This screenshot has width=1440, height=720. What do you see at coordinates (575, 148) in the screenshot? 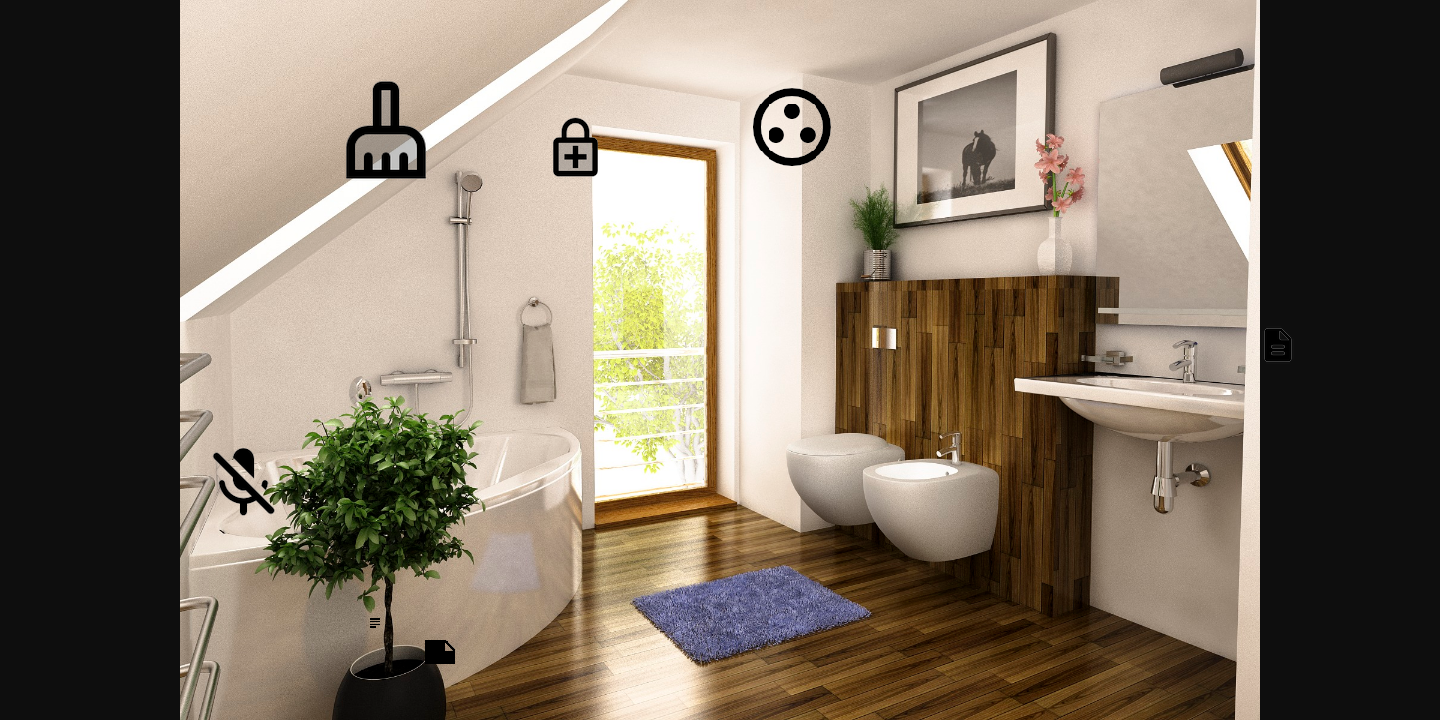
I see `indicates enhanced or additional security protection` at bounding box center [575, 148].